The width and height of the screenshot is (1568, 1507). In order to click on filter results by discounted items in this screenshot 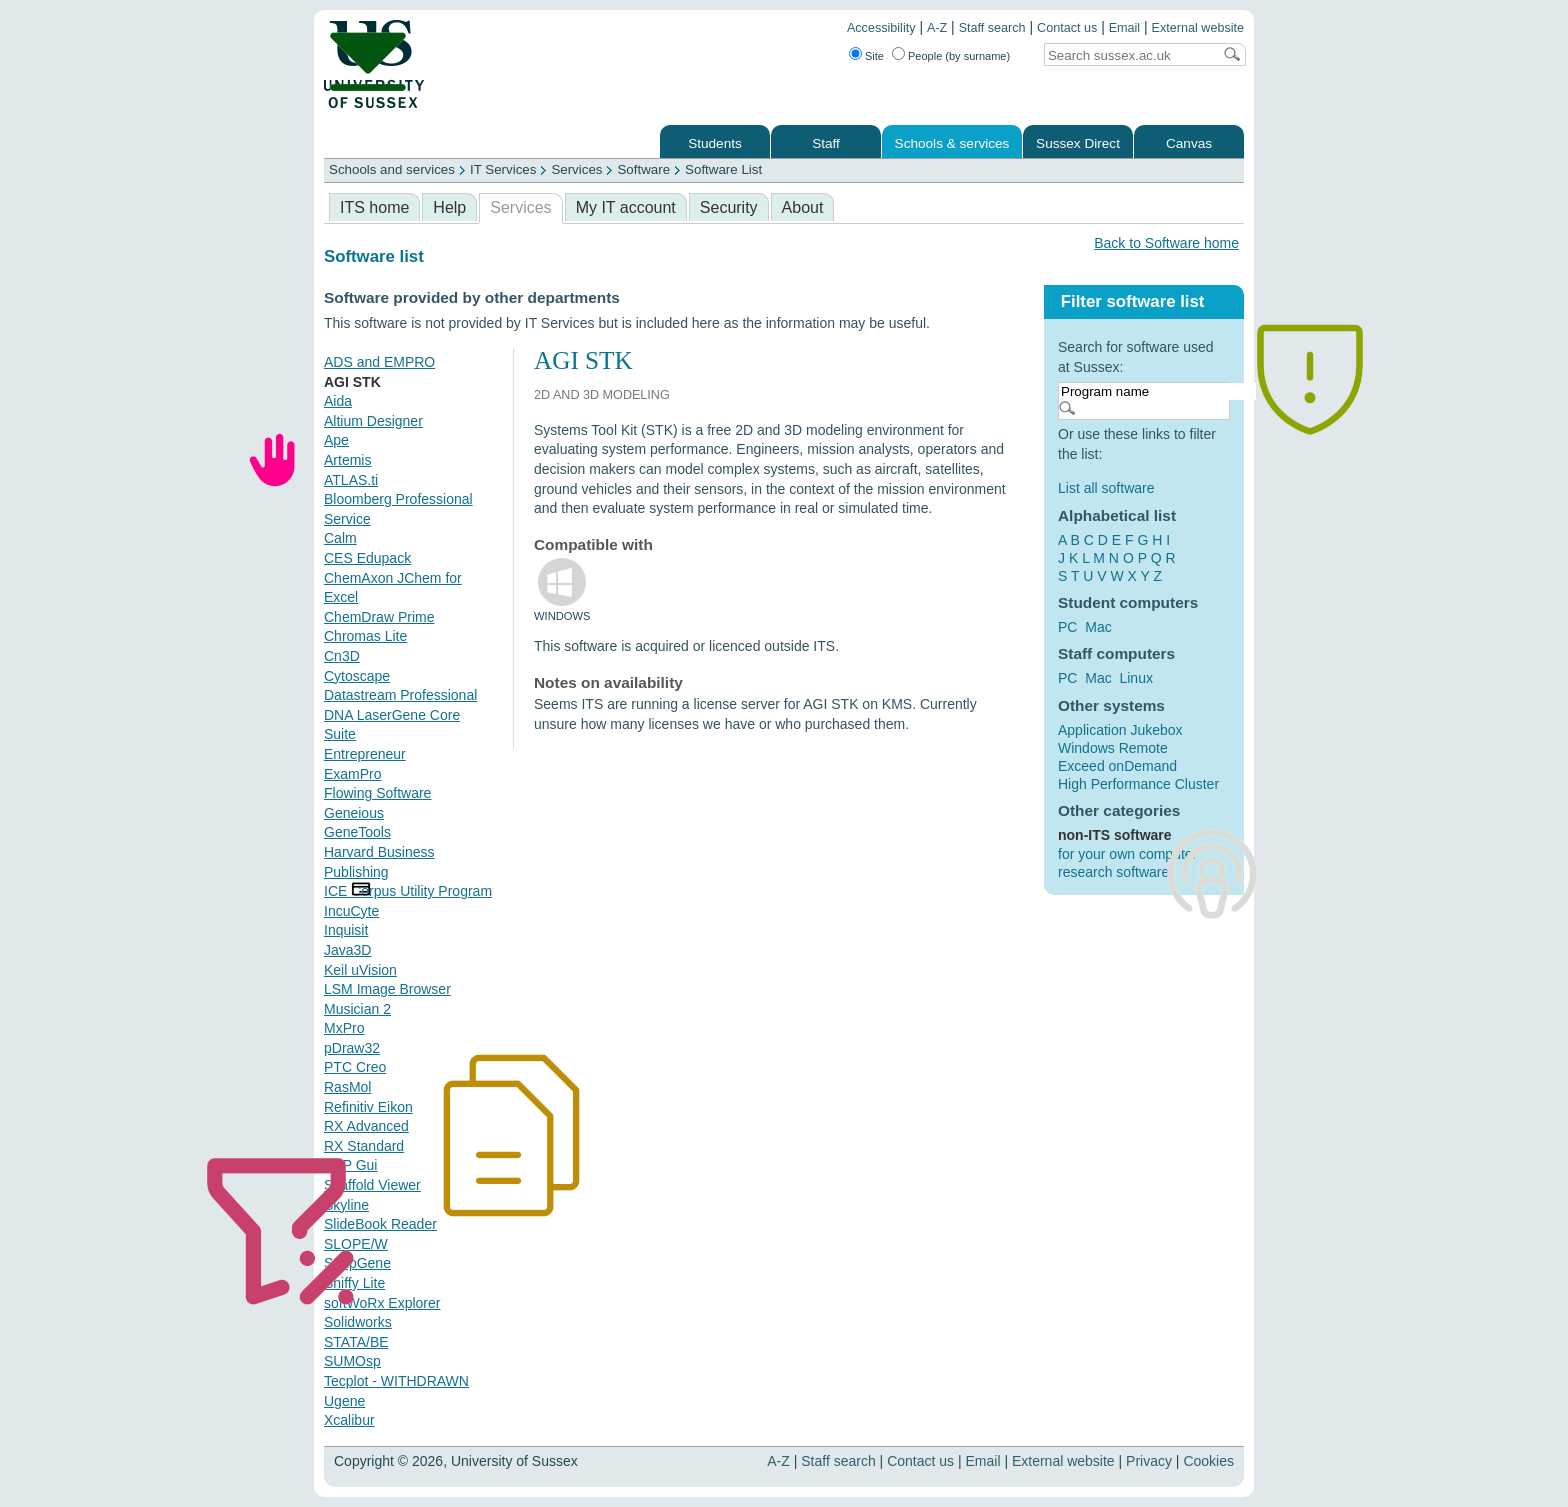, I will do `click(276, 1227)`.